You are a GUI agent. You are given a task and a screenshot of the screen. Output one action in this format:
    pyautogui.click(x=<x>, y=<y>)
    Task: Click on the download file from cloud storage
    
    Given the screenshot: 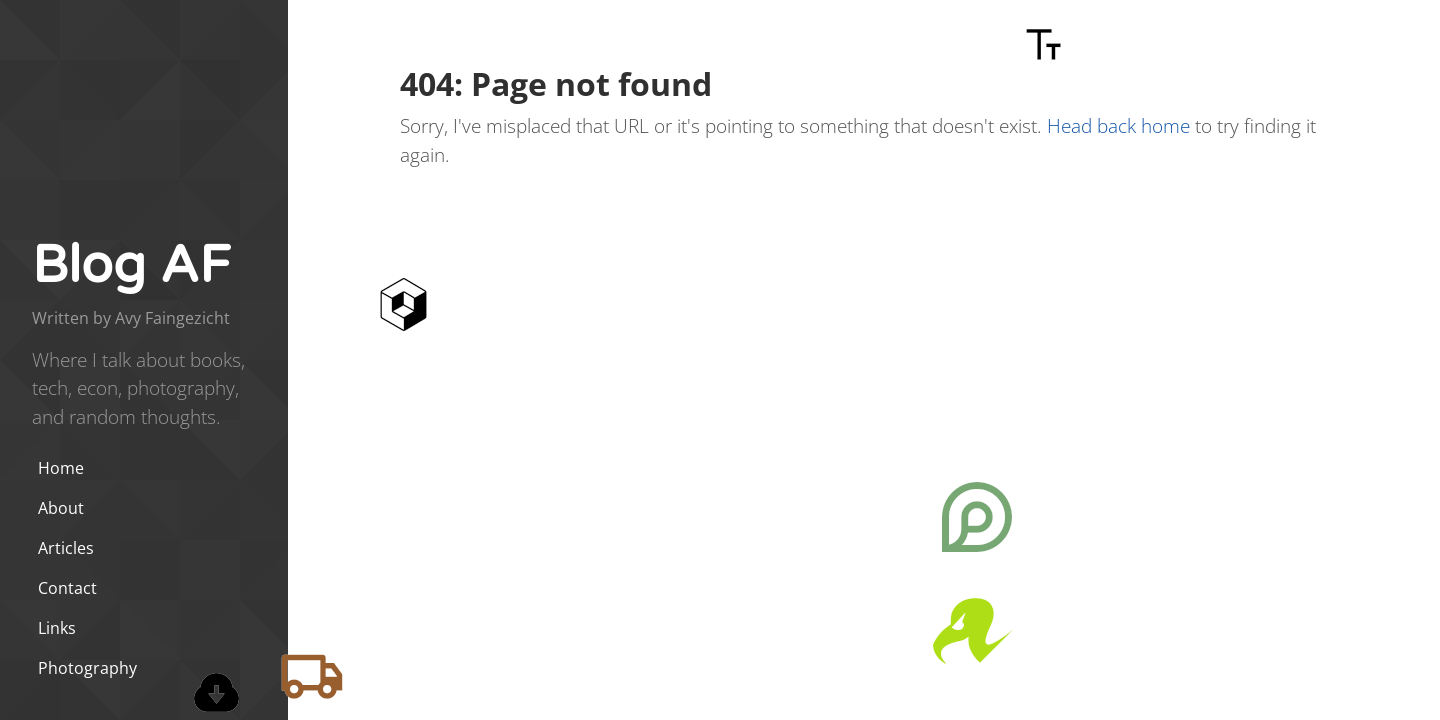 What is the action you would take?
    pyautogui.click(x=216, y=693)
    